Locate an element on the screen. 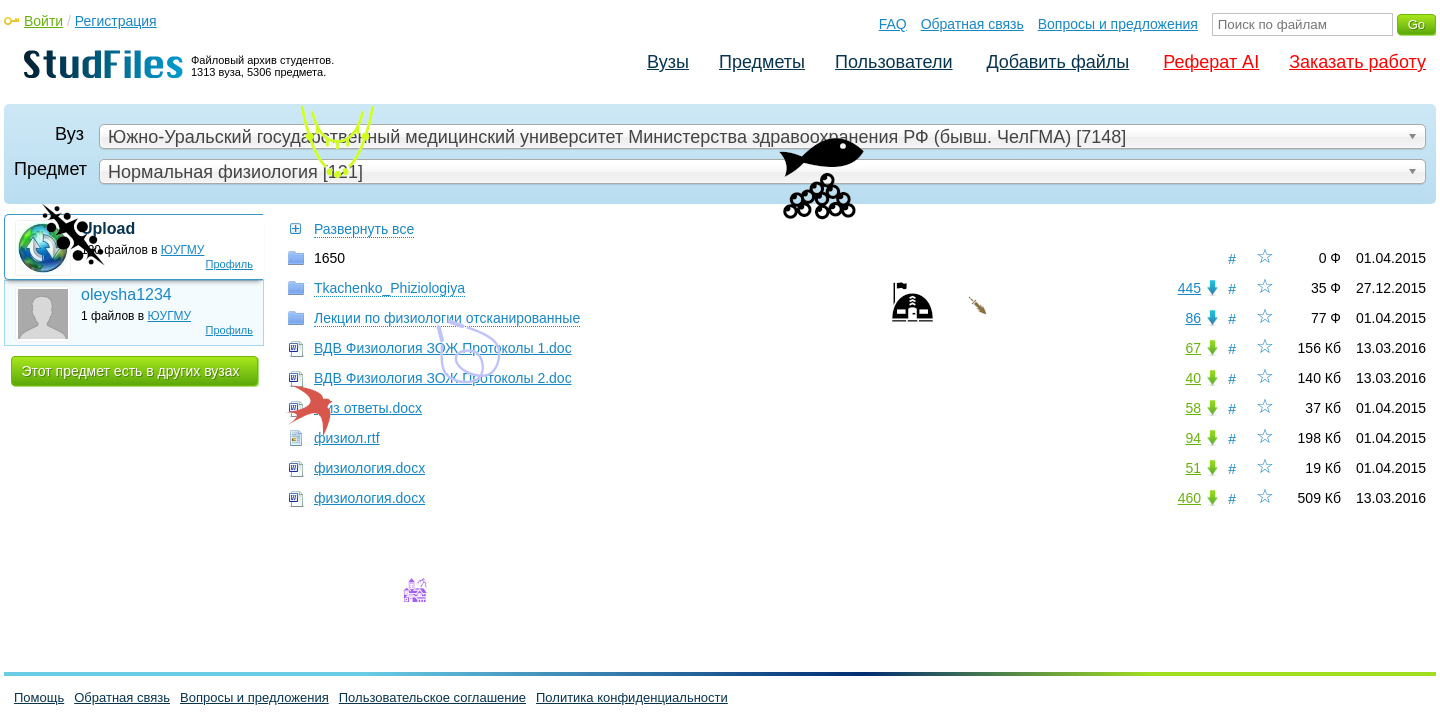  attack or melee combat action is located at coordinates (977, 305).